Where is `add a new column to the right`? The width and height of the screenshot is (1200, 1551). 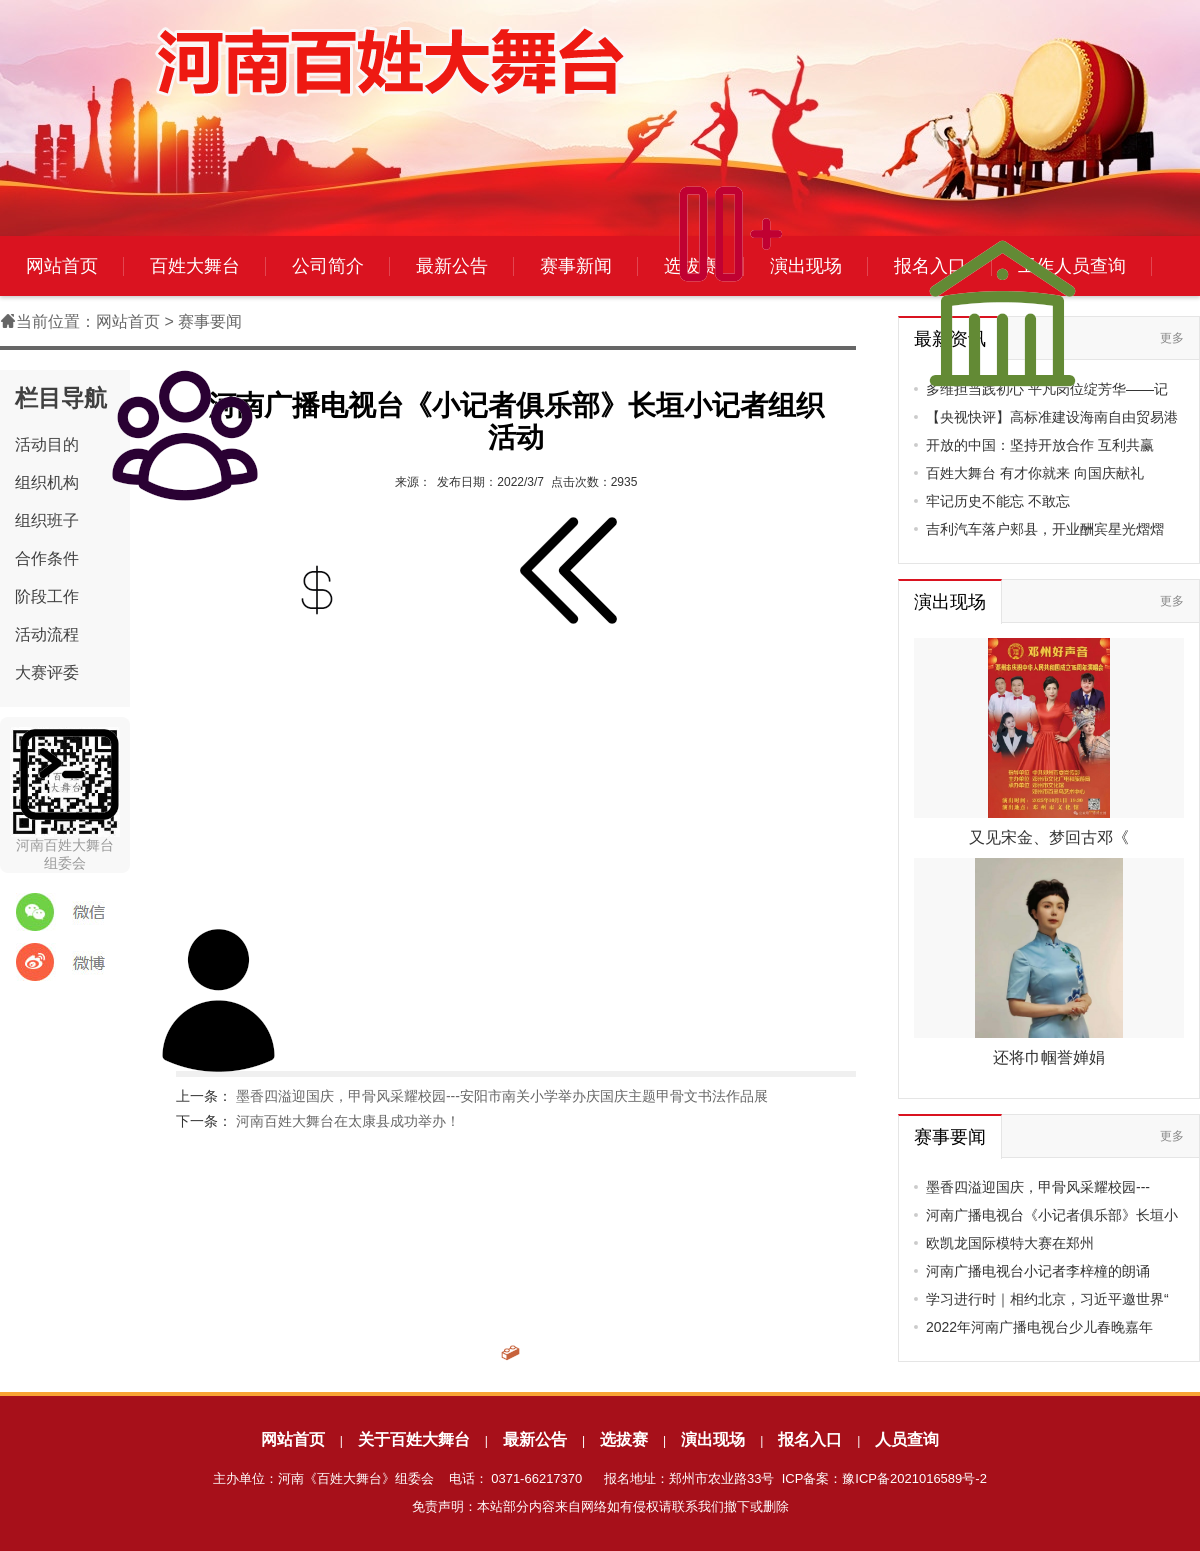 add a new column to the right is located at coordinates (723, 234).